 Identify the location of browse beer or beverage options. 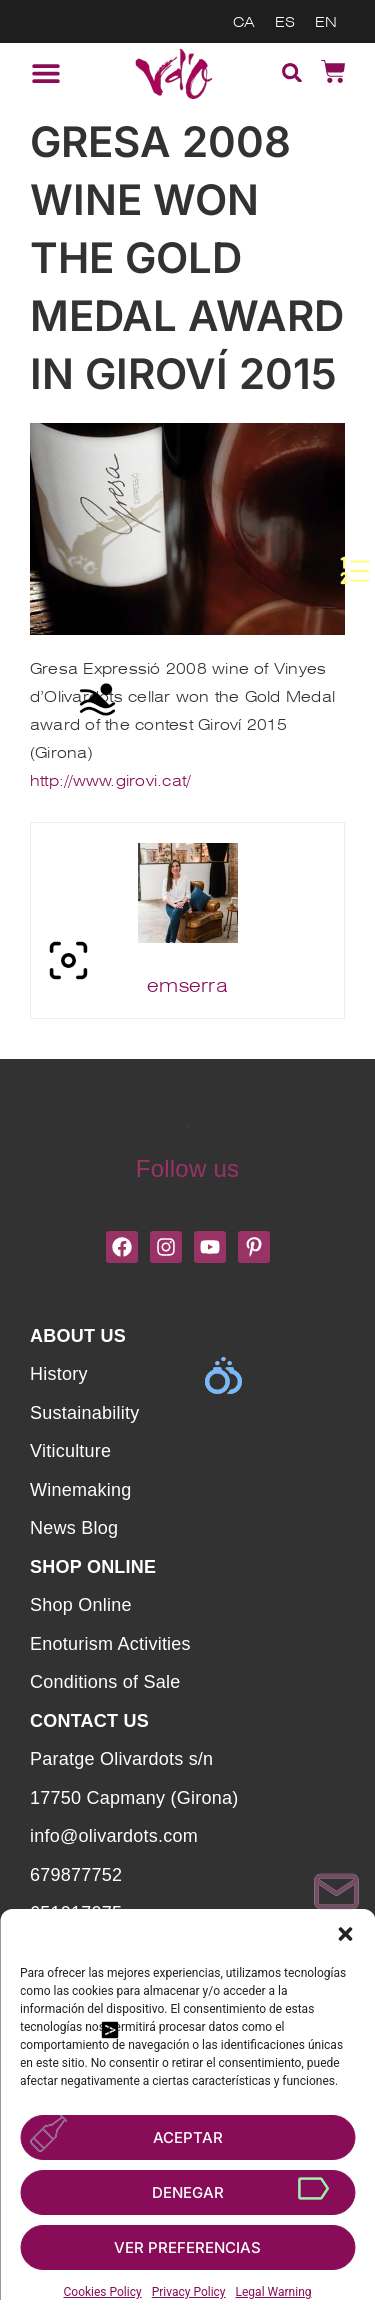
(48, 2134).